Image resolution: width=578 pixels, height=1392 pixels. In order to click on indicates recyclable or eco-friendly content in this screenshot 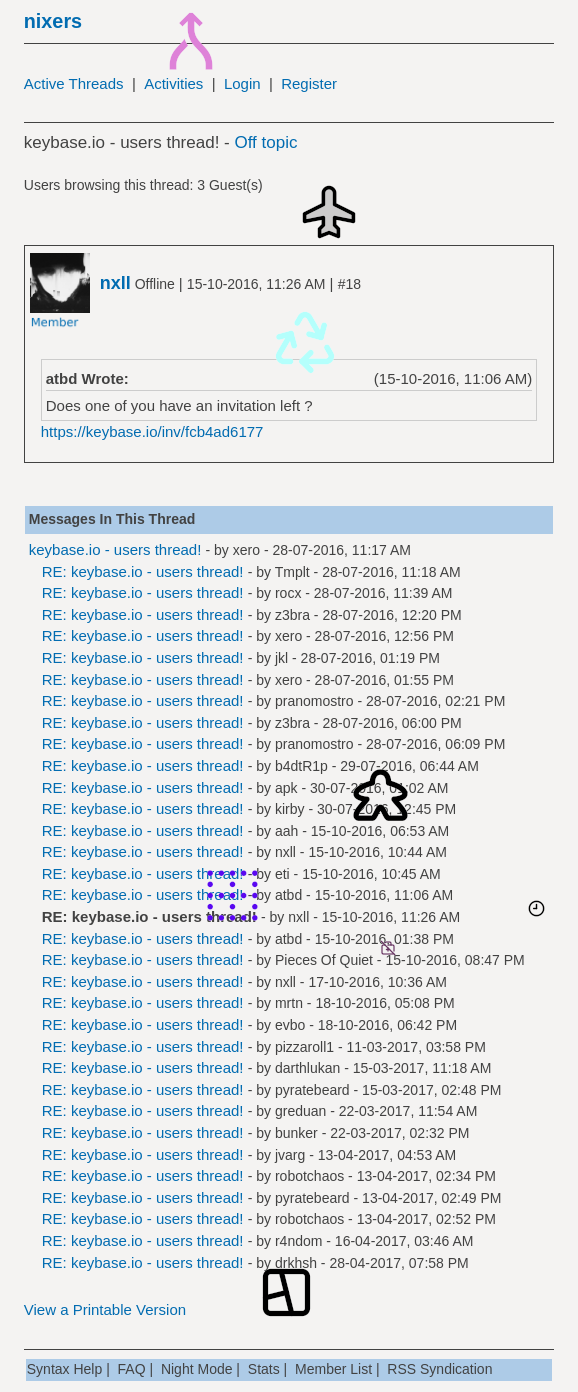, I will do `click(305, 341)`.